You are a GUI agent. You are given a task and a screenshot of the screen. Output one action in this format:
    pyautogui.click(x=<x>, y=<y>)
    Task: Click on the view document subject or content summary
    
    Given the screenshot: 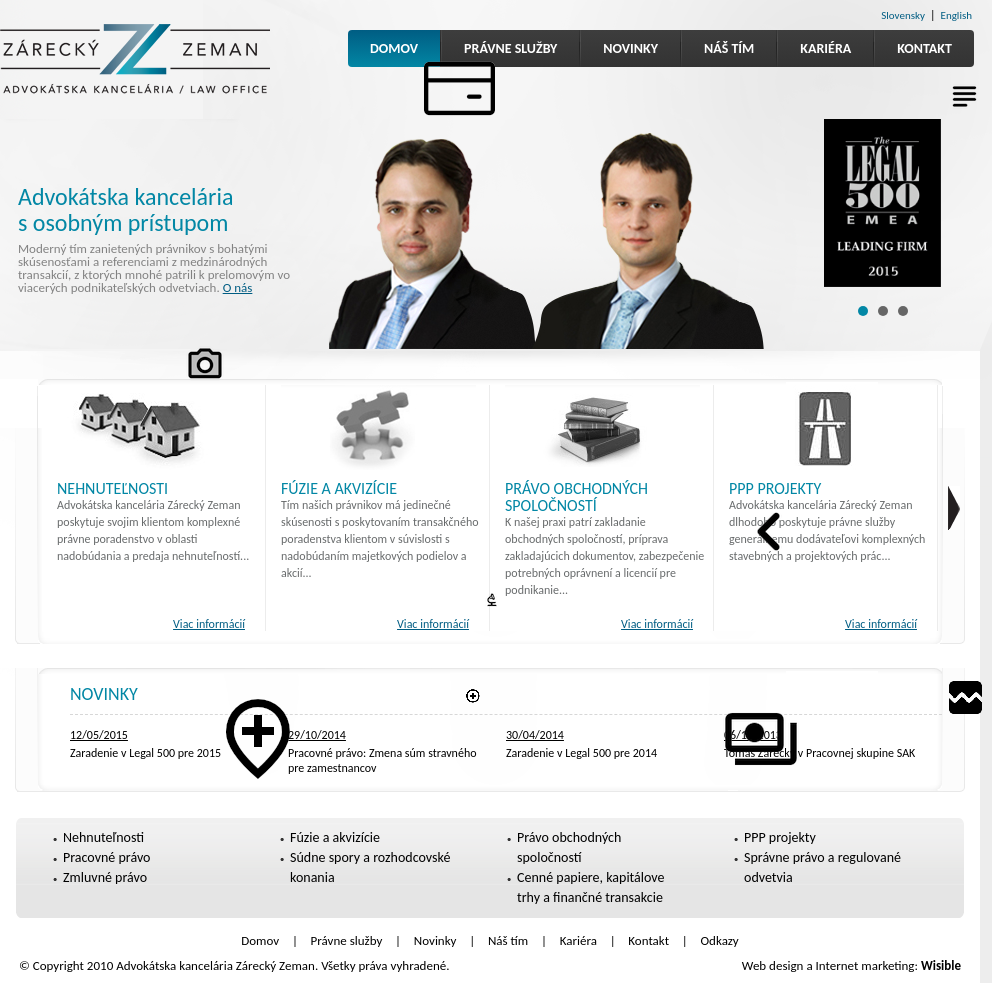 What is the action you would take?
    pyautogui.click(x=964, y=96)
    